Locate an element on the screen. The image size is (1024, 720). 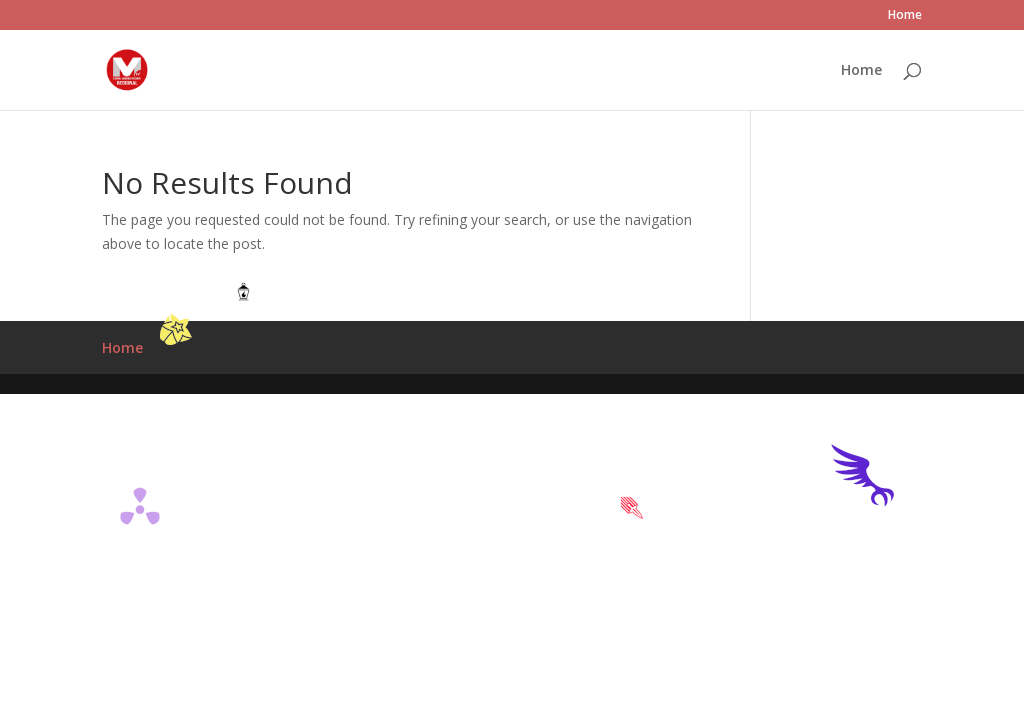
speed boost or agility power-up is located at coordinates (862, 475).